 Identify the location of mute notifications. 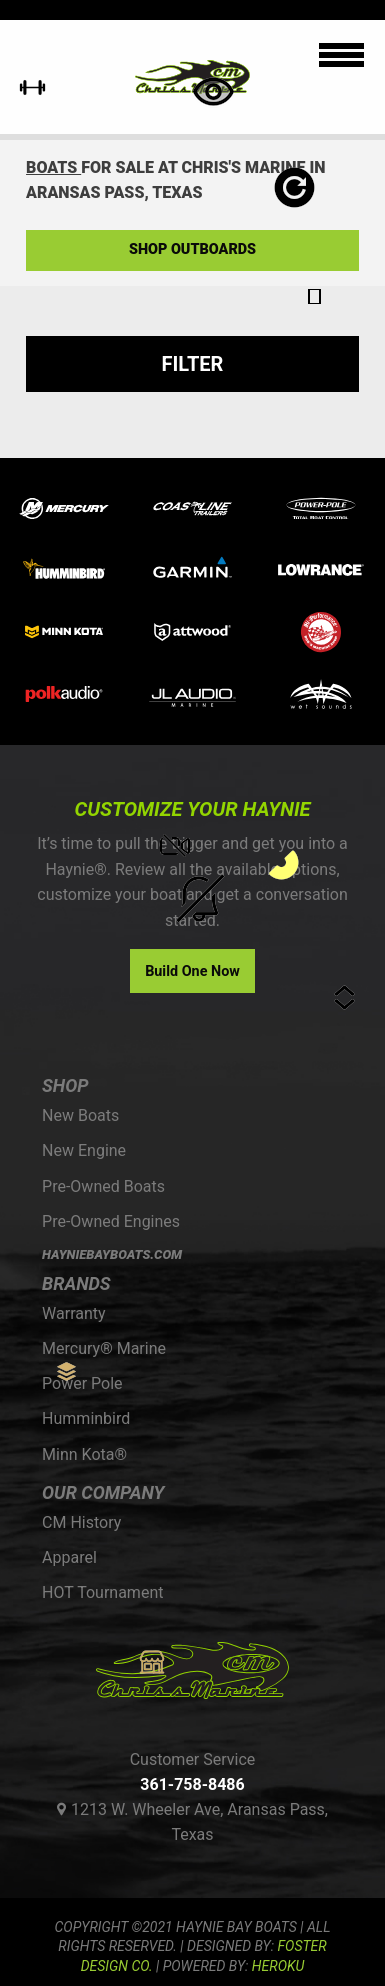
(199, 899).